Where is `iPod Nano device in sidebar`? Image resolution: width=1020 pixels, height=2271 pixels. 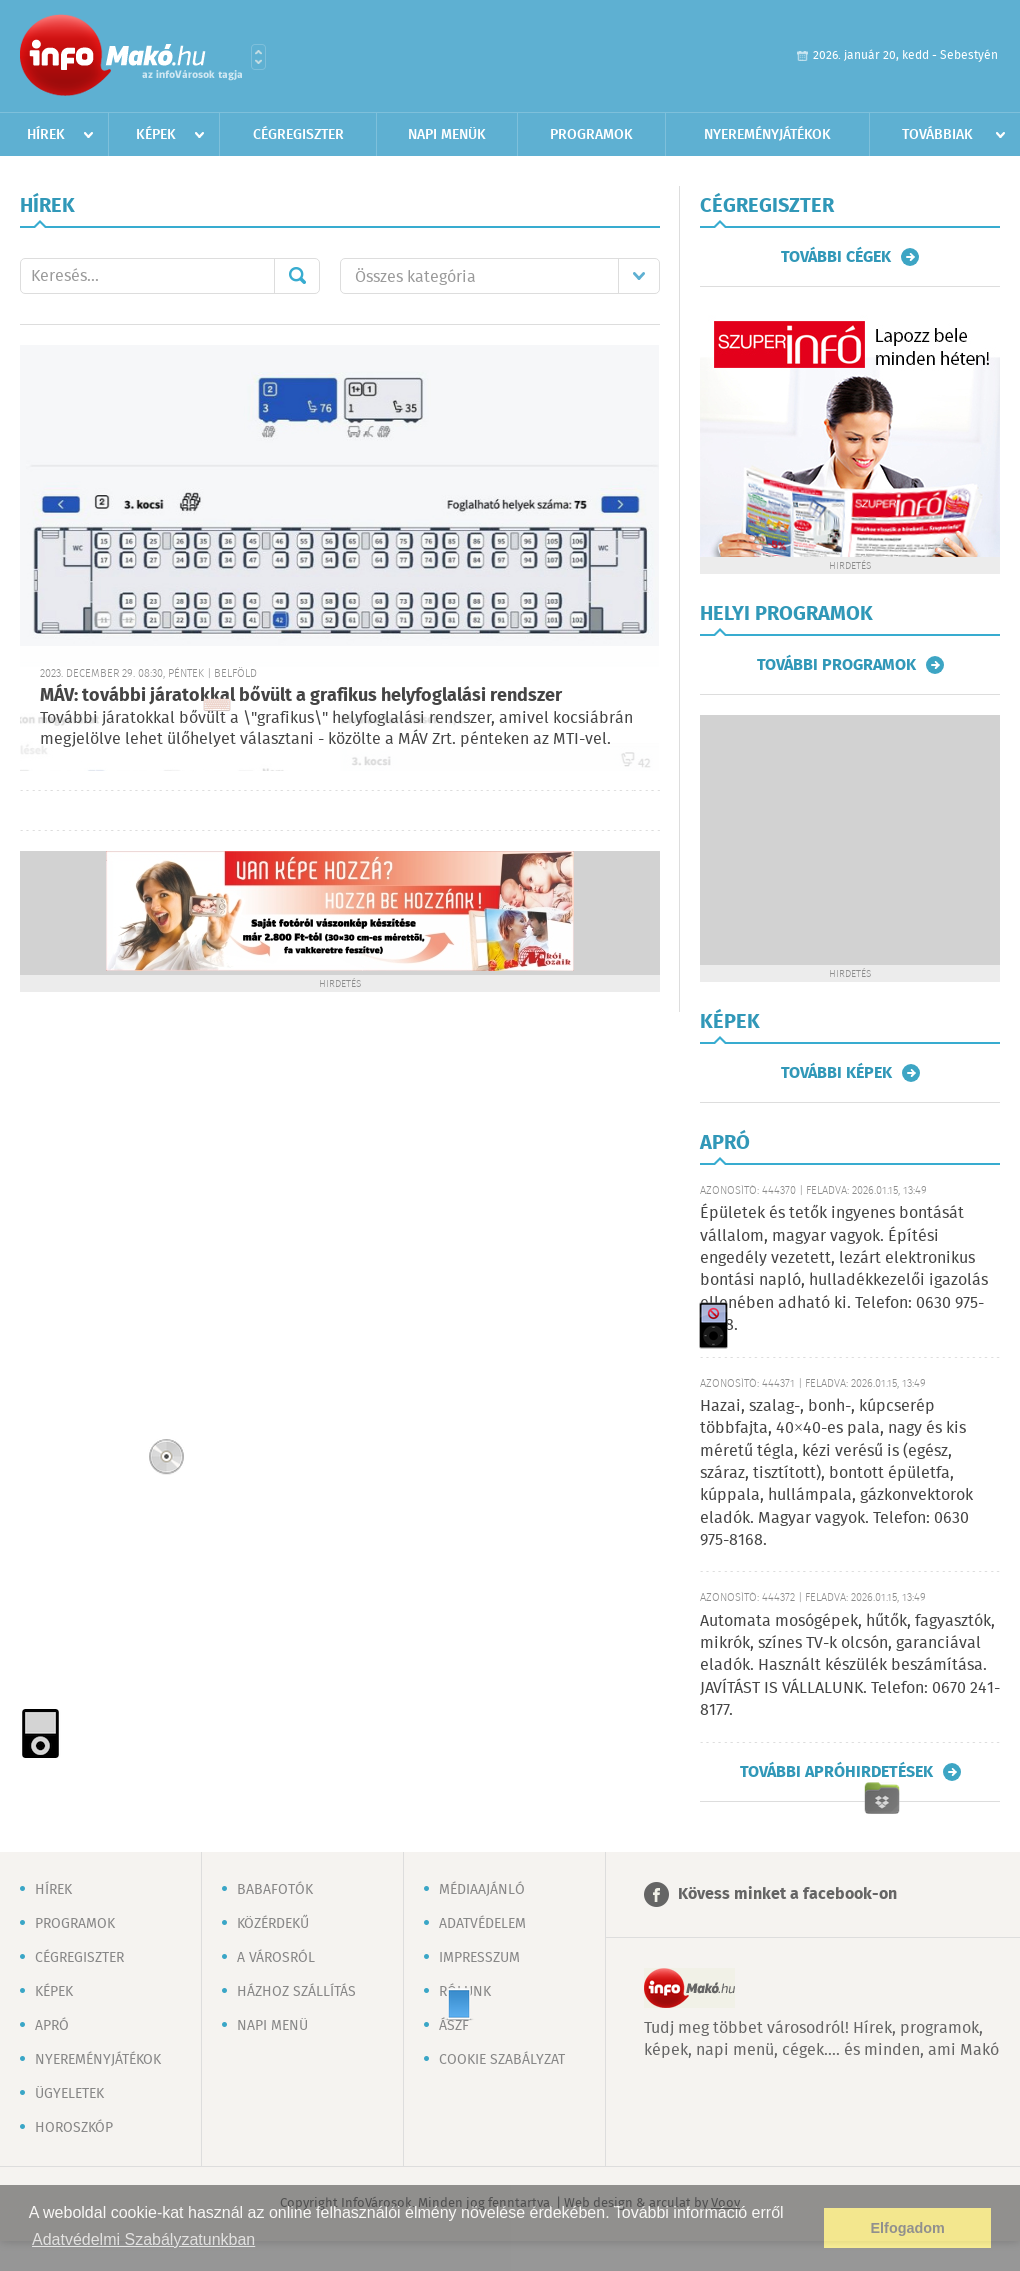
iPod Nano device in sidebar is located at coordinates (40, 1733).